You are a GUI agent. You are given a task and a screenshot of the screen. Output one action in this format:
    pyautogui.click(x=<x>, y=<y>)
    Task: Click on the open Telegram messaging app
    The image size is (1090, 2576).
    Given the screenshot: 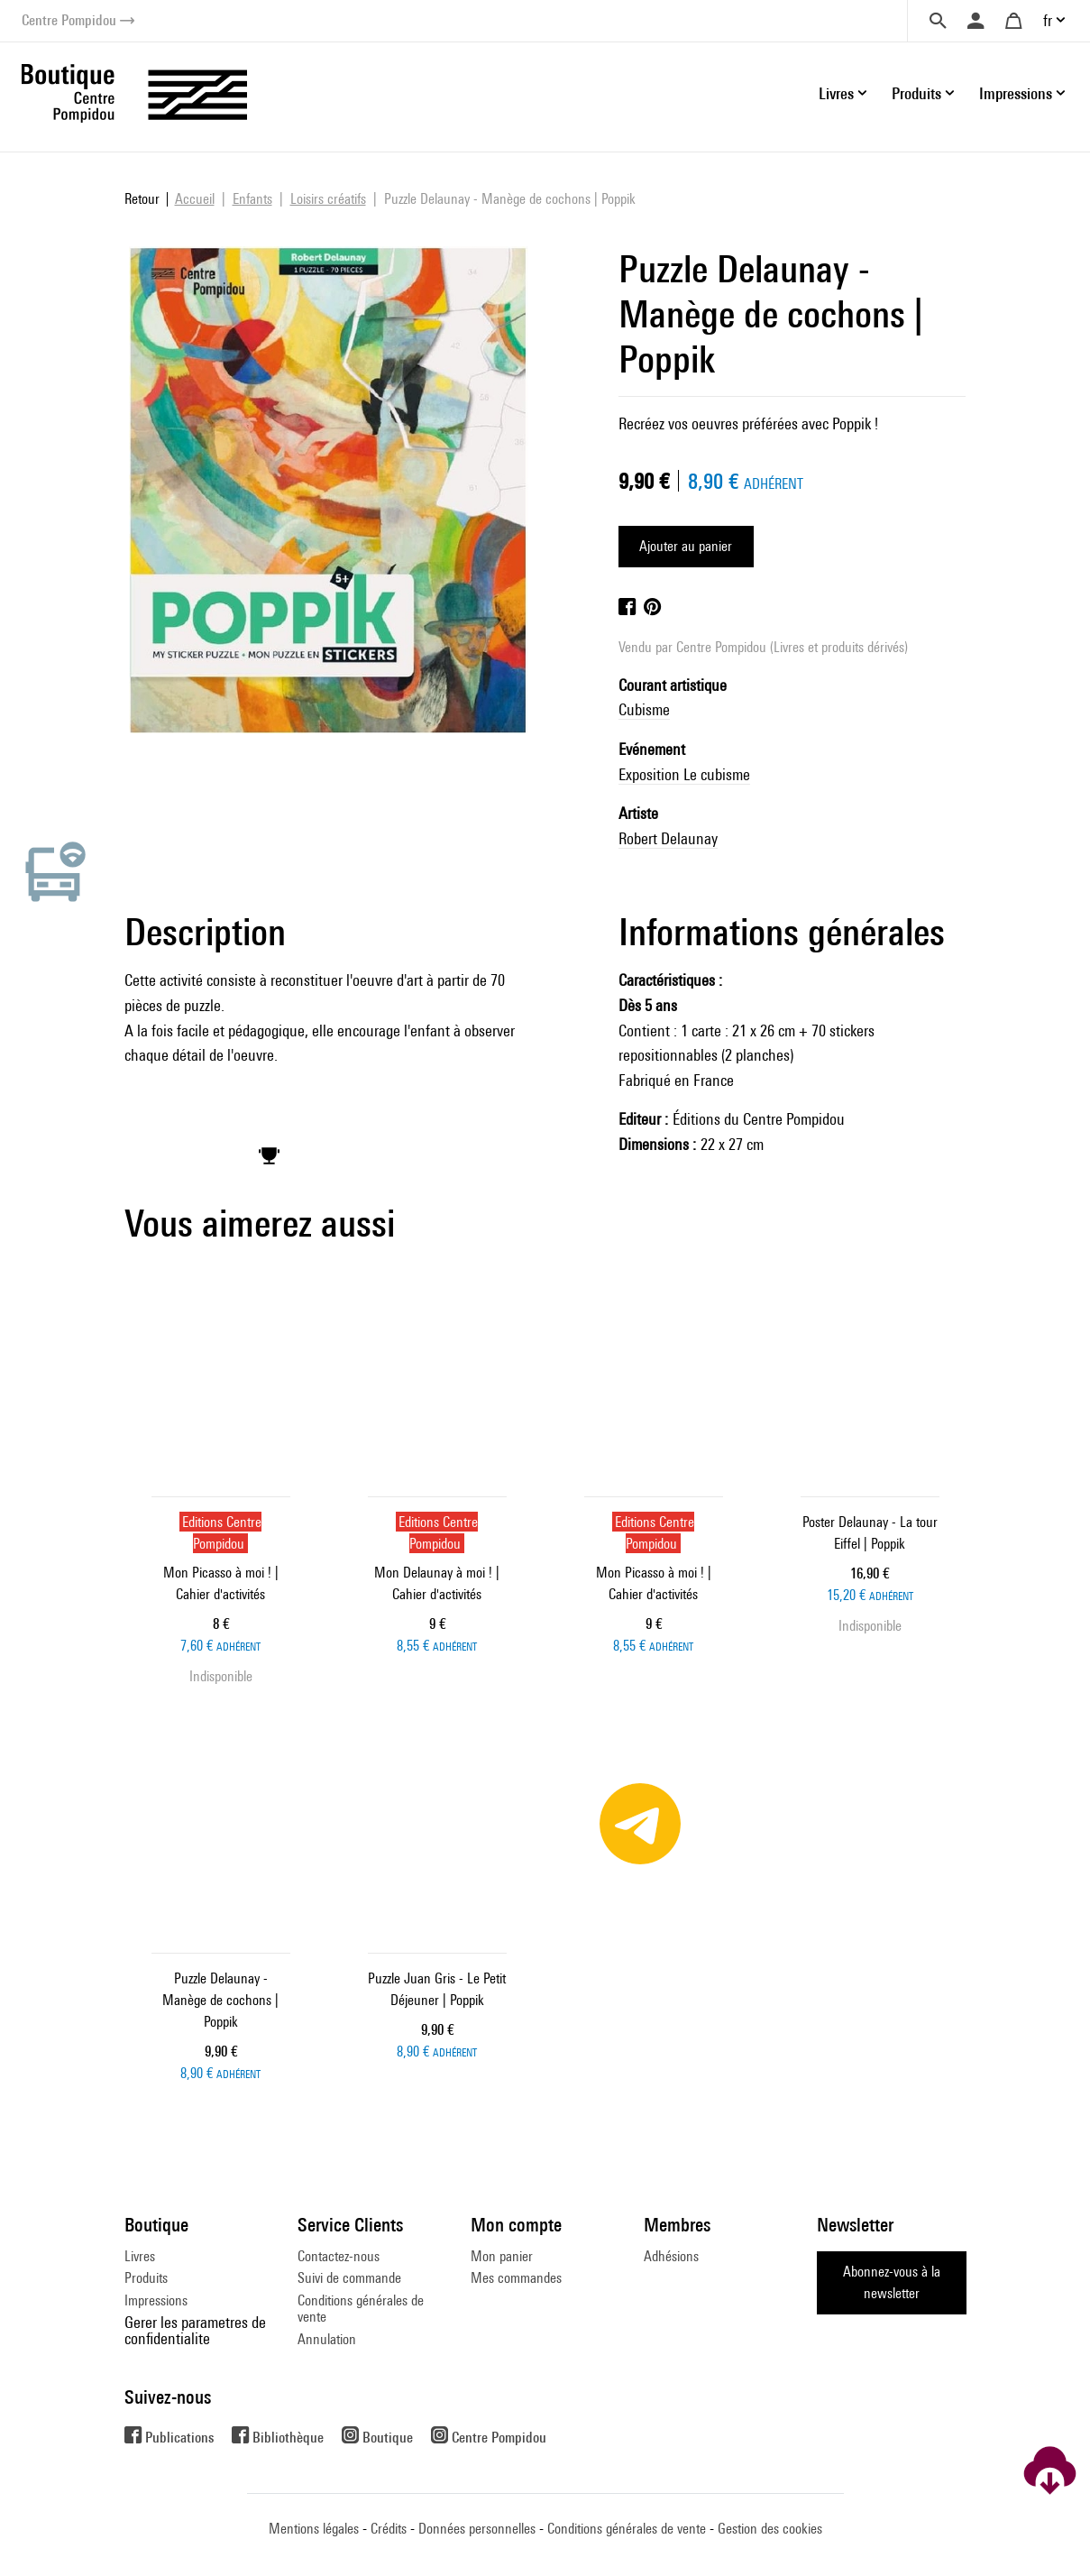 What is the action you would take?
    pyautogui.click(x=640, y=1824)
    